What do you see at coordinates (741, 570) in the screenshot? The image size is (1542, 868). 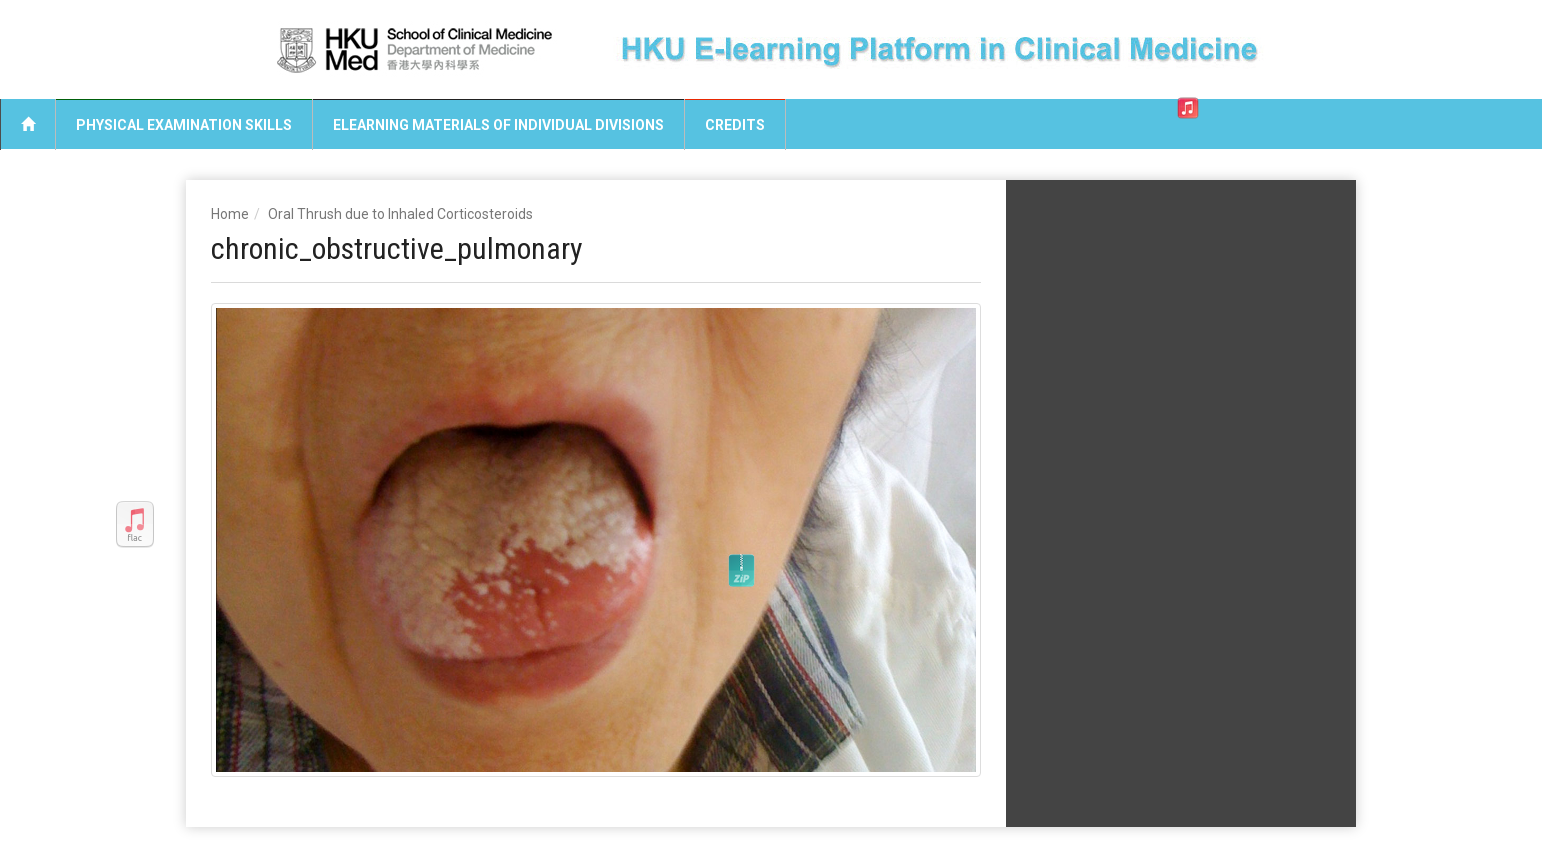 I see `a compressed zip file` at bounding box center [741, 570].